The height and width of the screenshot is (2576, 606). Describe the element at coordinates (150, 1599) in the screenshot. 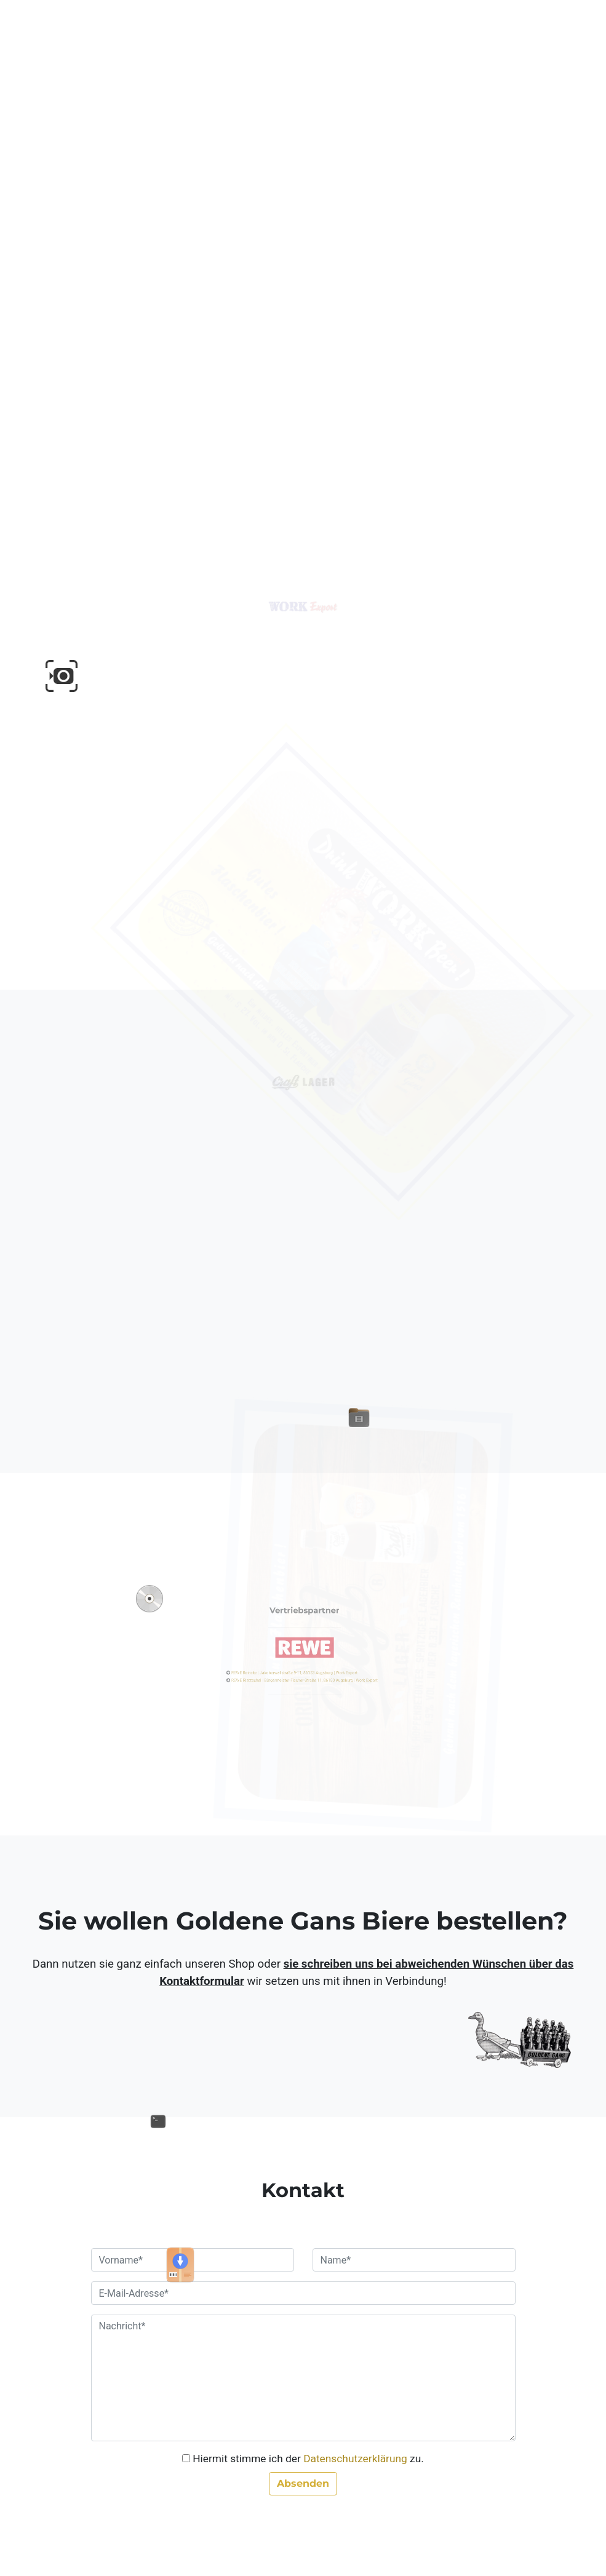

I see `access cd/dvd drive` at that location.